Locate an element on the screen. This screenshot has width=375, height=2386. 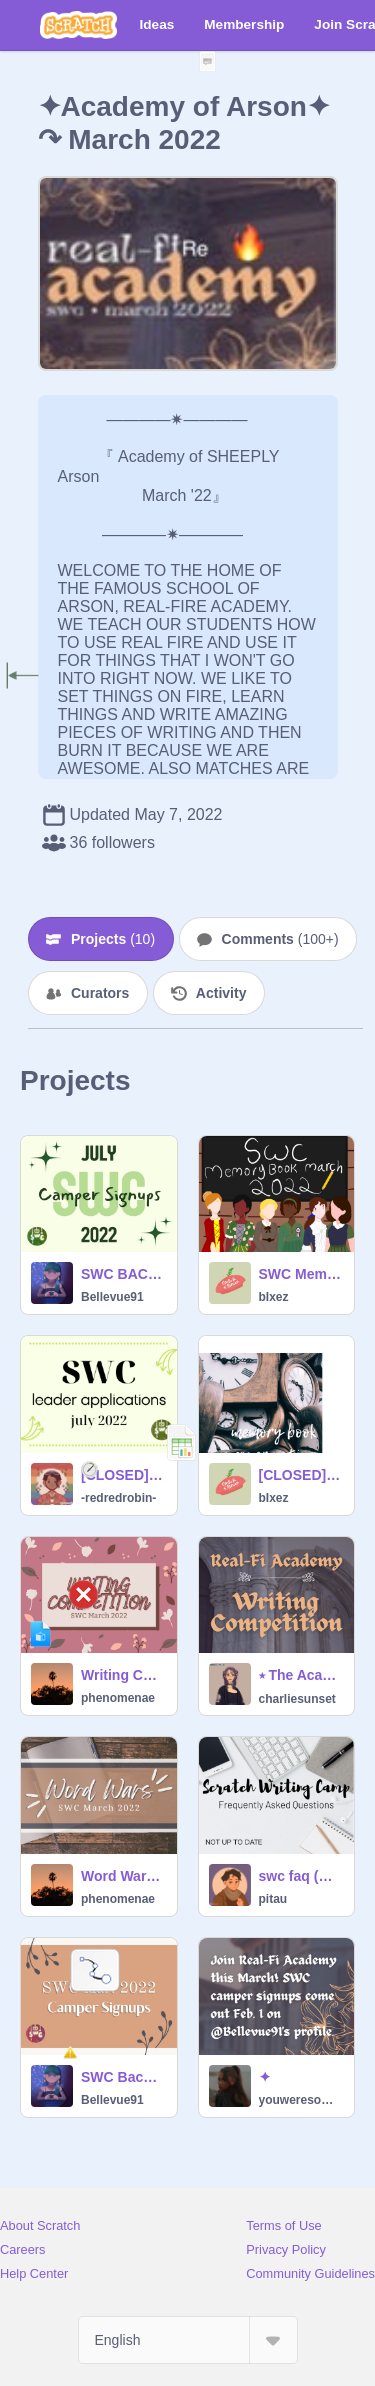
a microdvd subtitle file is located at coordinates (207, 61).